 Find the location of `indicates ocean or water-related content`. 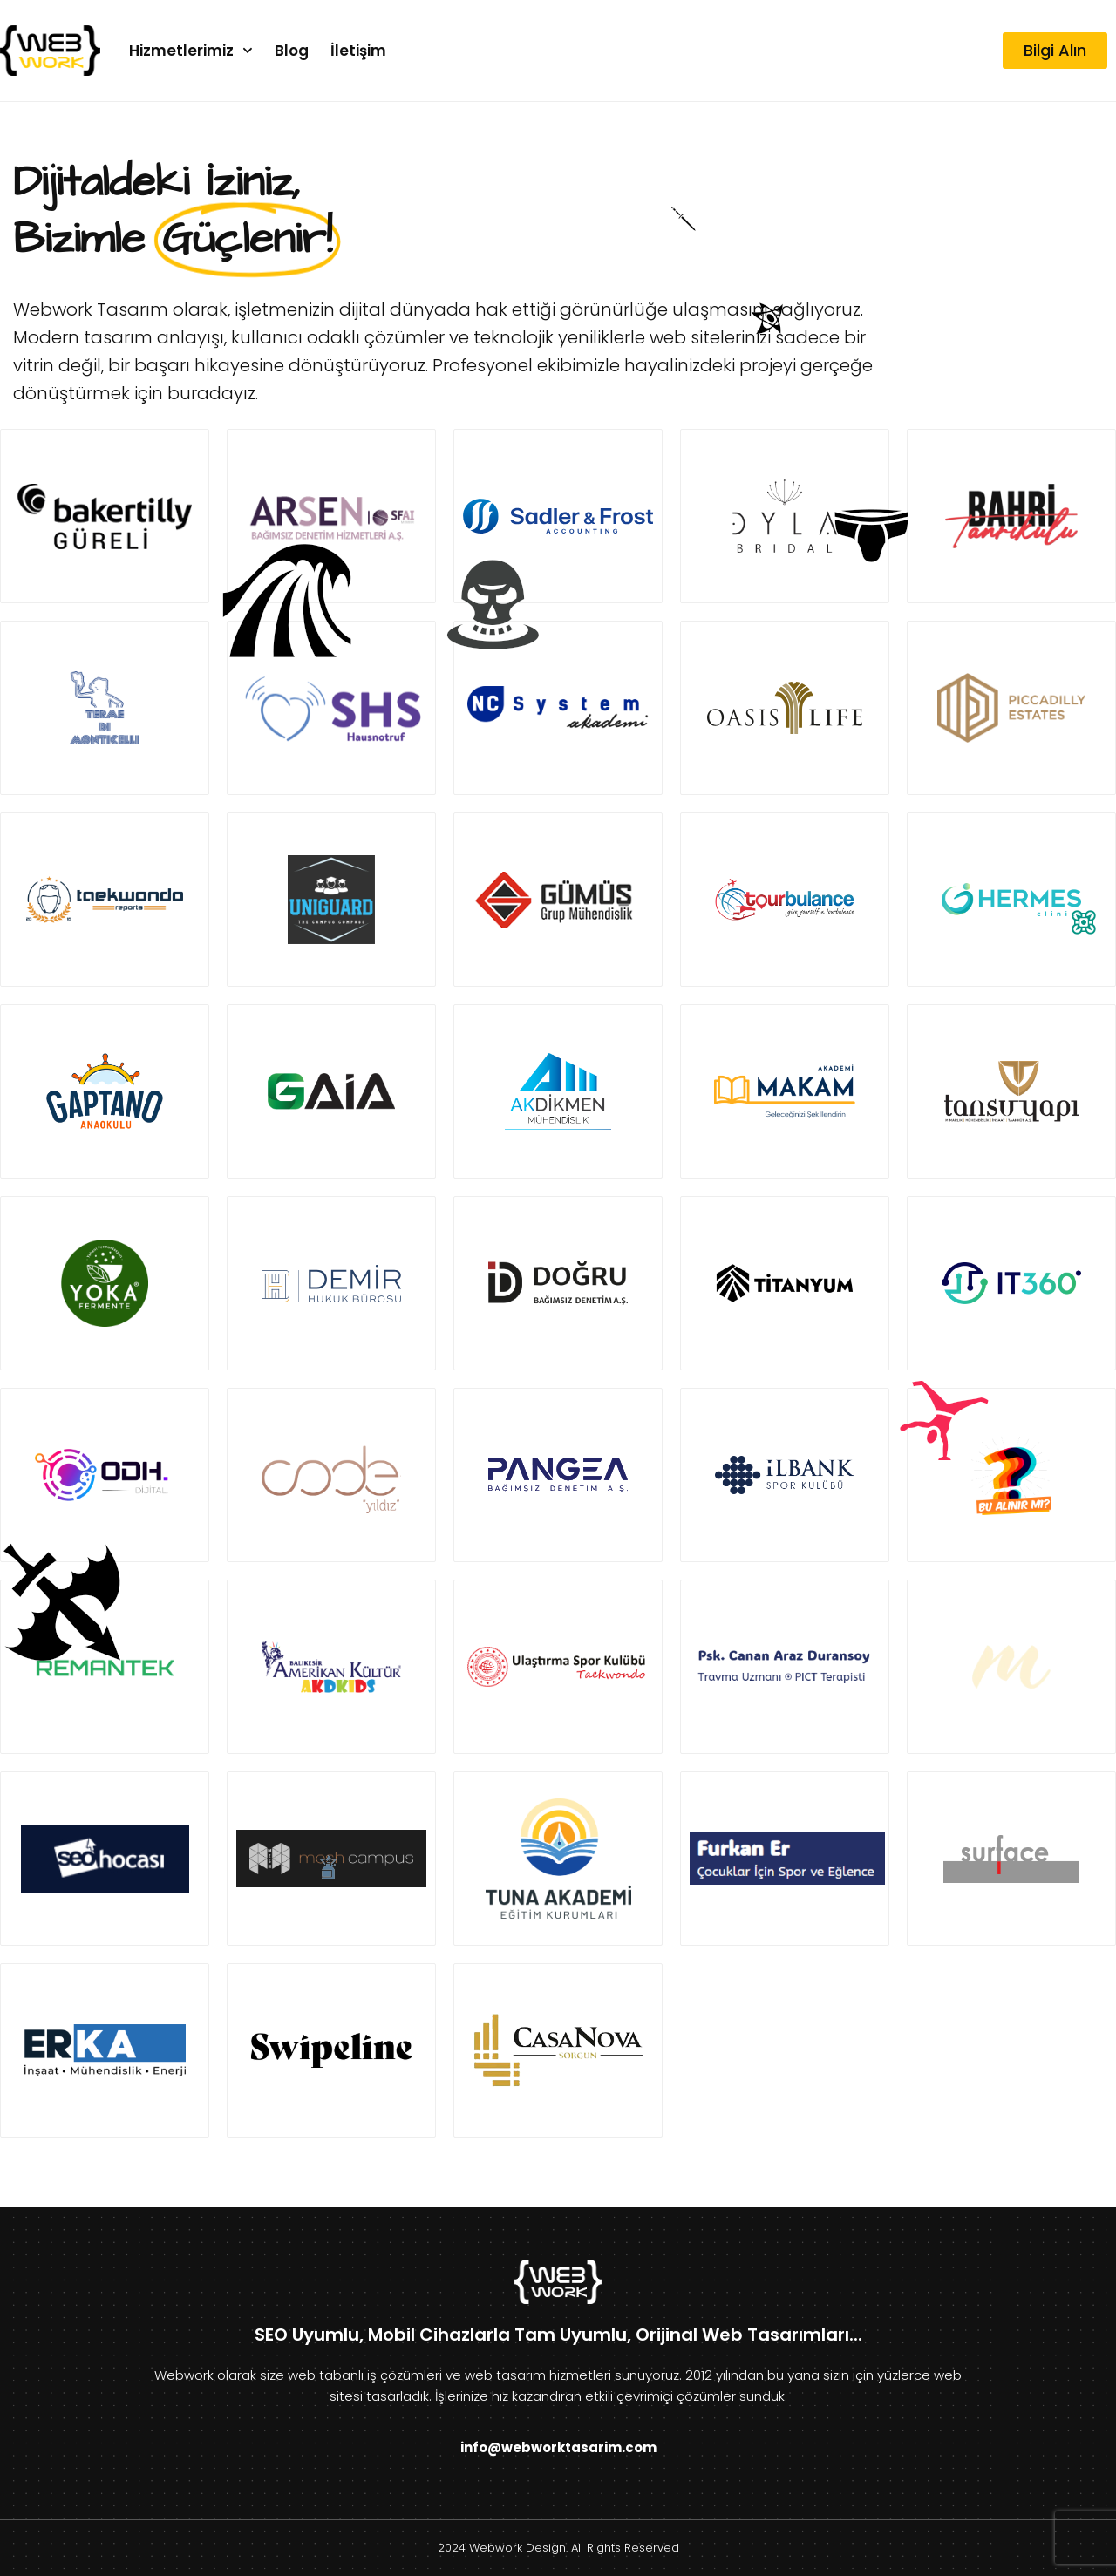

indicates ocean or water-related content is located at coordinates (287, 593).